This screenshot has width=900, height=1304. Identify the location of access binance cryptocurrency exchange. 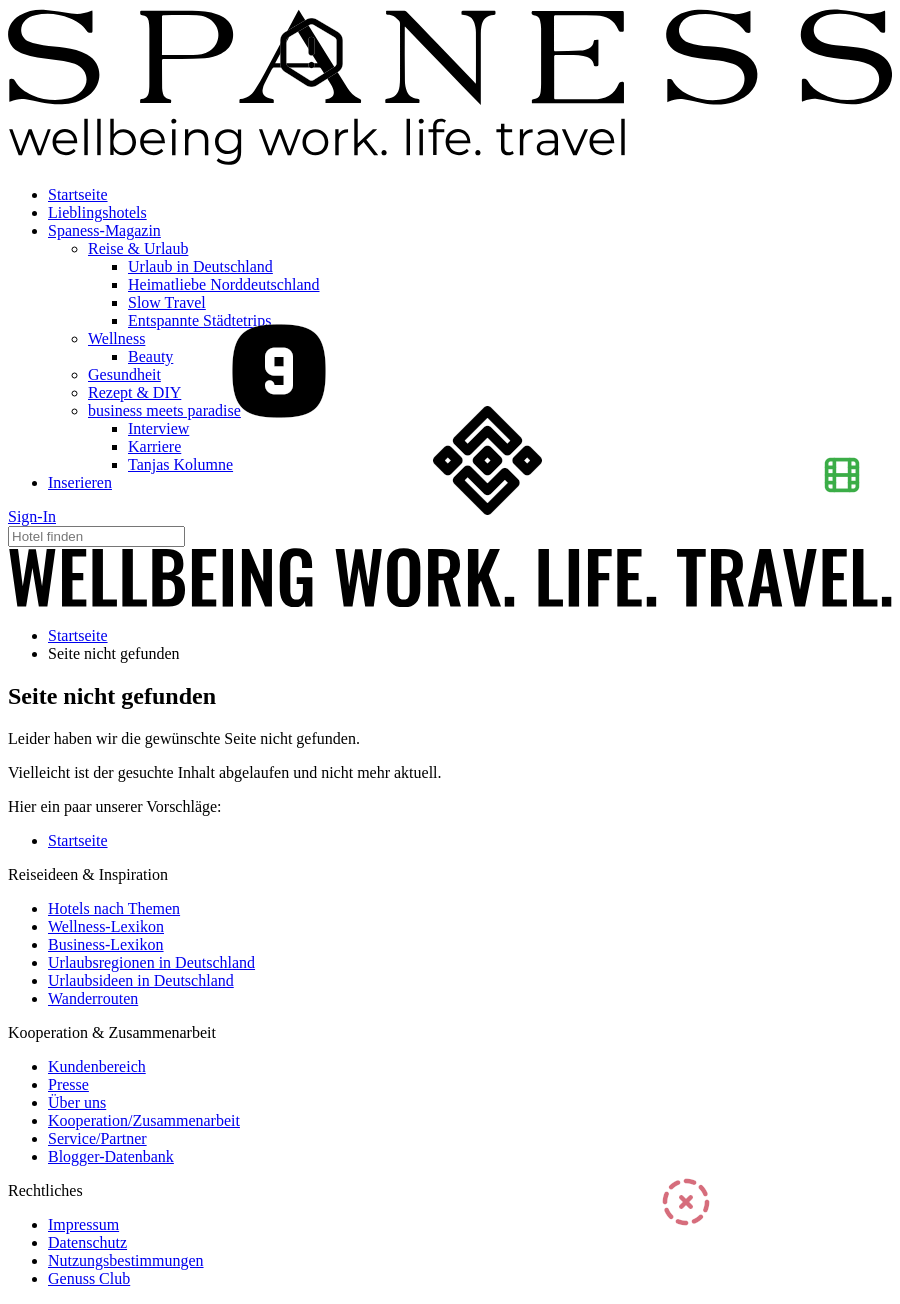
(487, 460).